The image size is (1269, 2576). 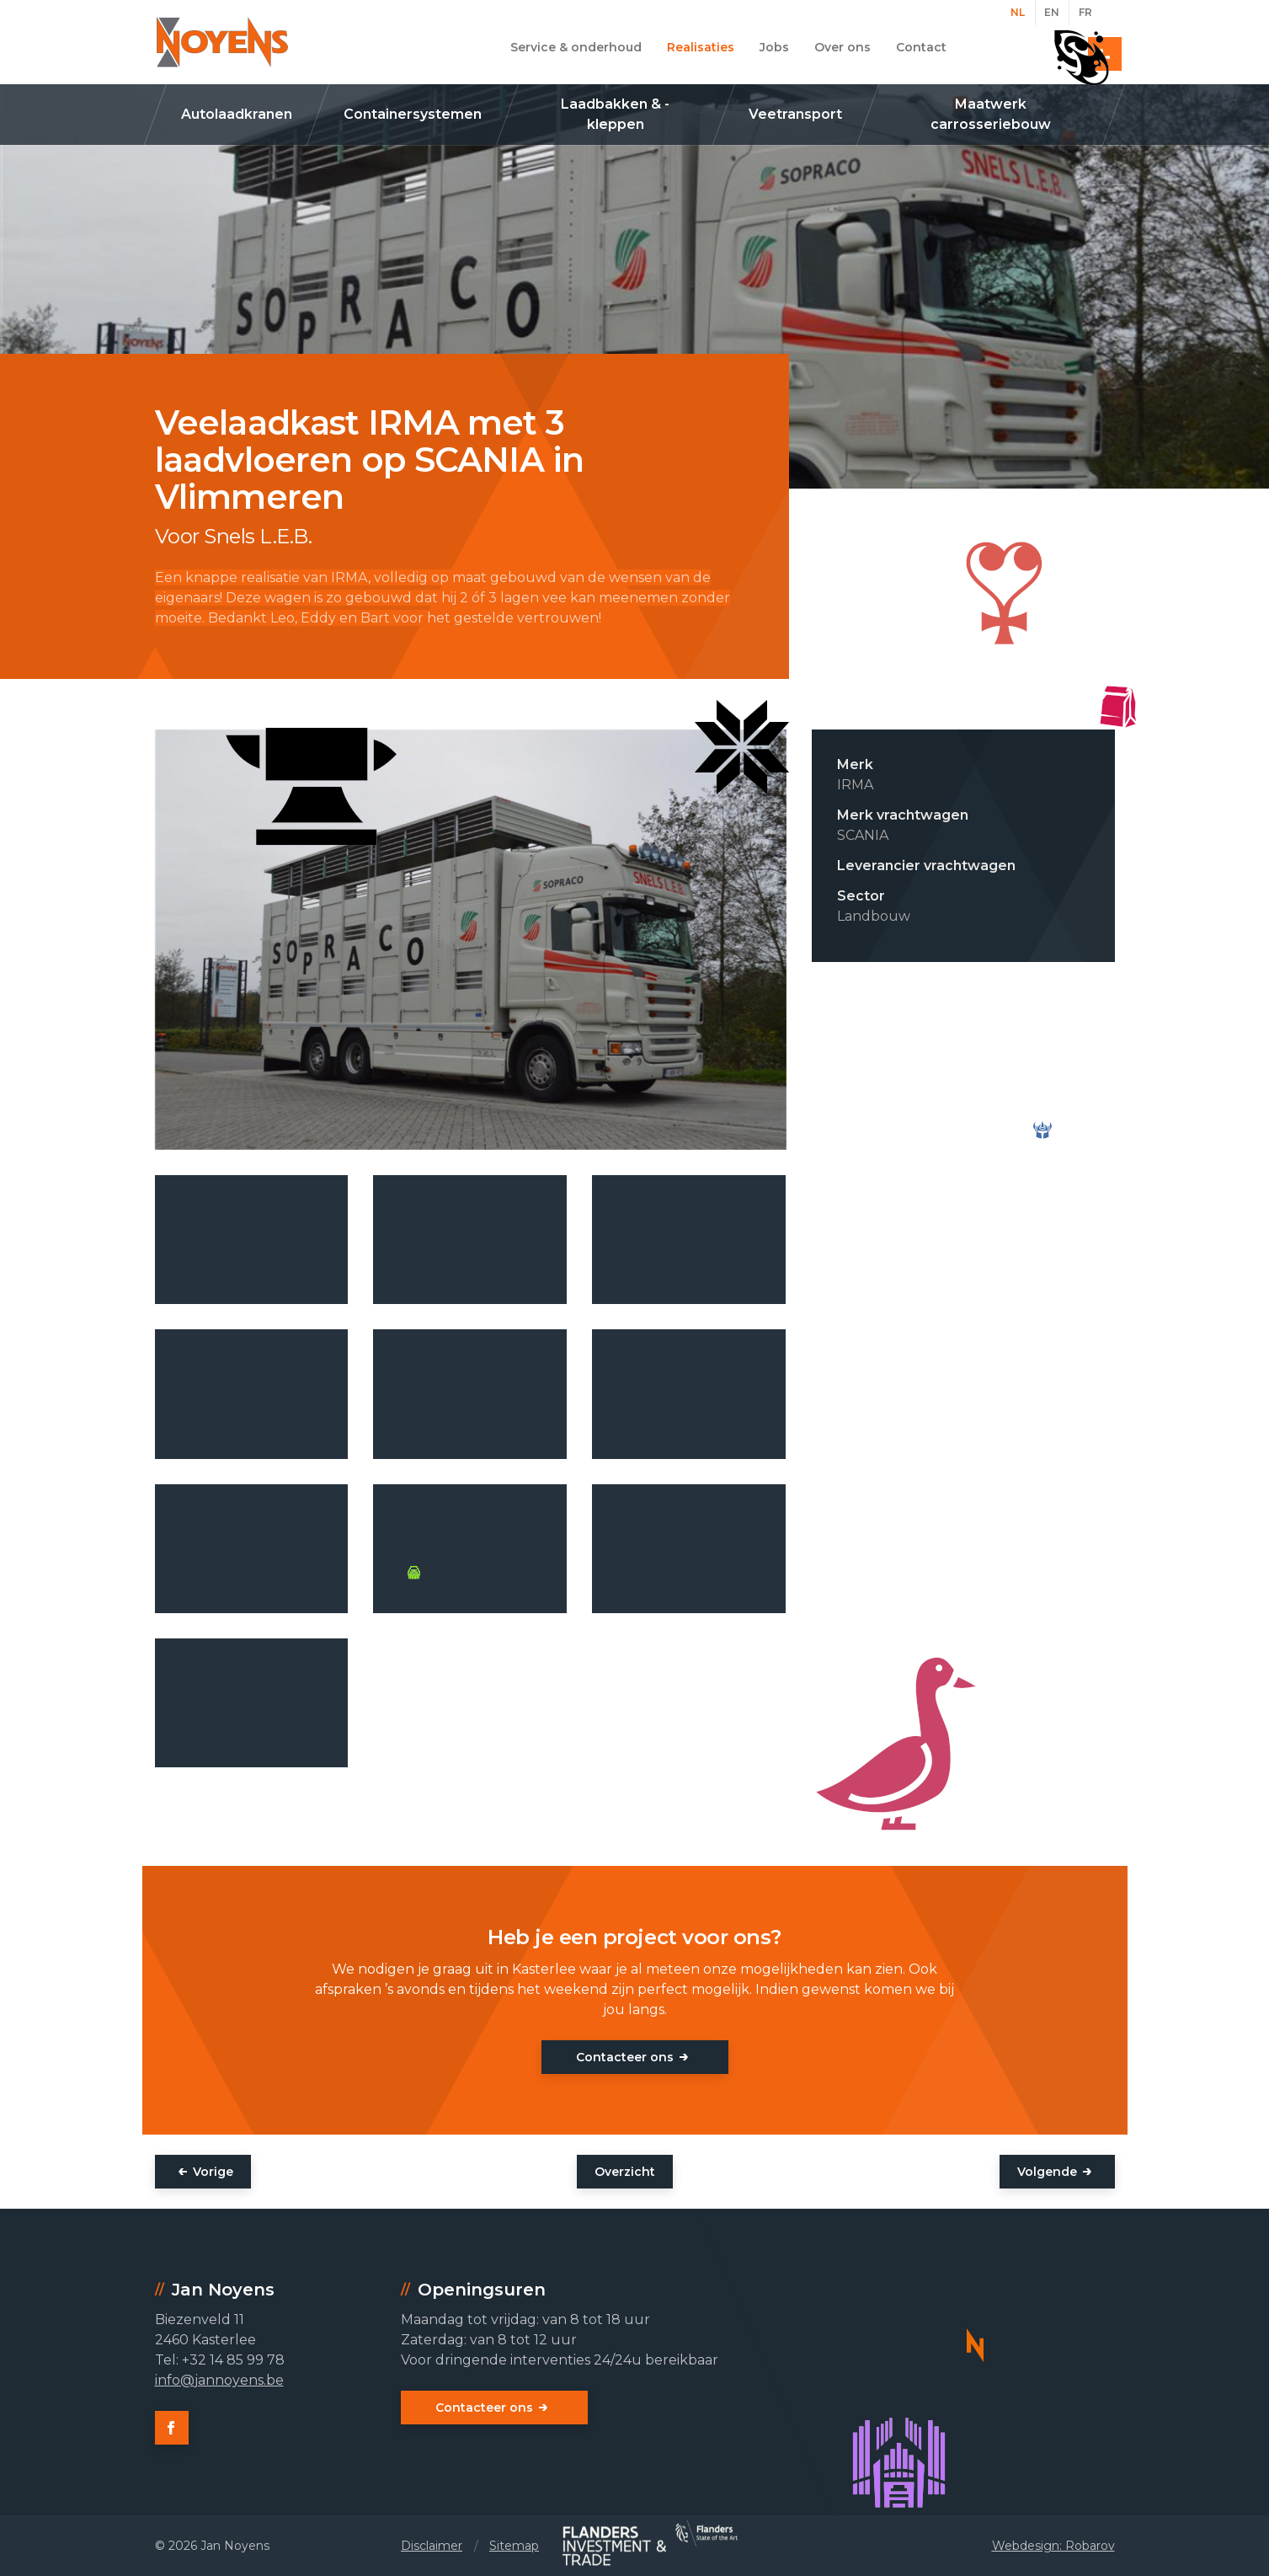 What do you see at coordinates (896, 1744) in the screenshot?
I see `goose character or mascot icon` at bounding box center [896, 1744].